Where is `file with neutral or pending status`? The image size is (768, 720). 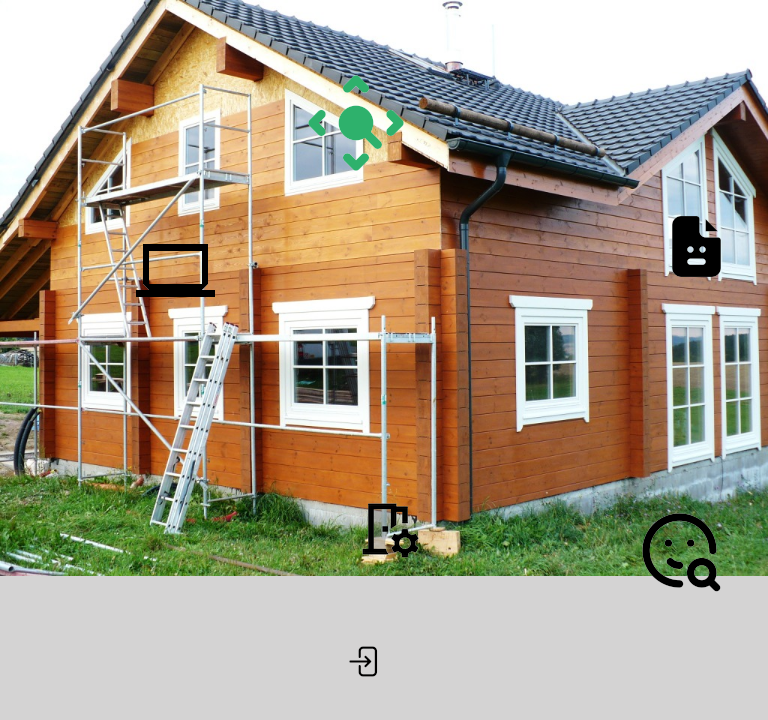 file with neutral or pending status is located at coordinates (696, 246).